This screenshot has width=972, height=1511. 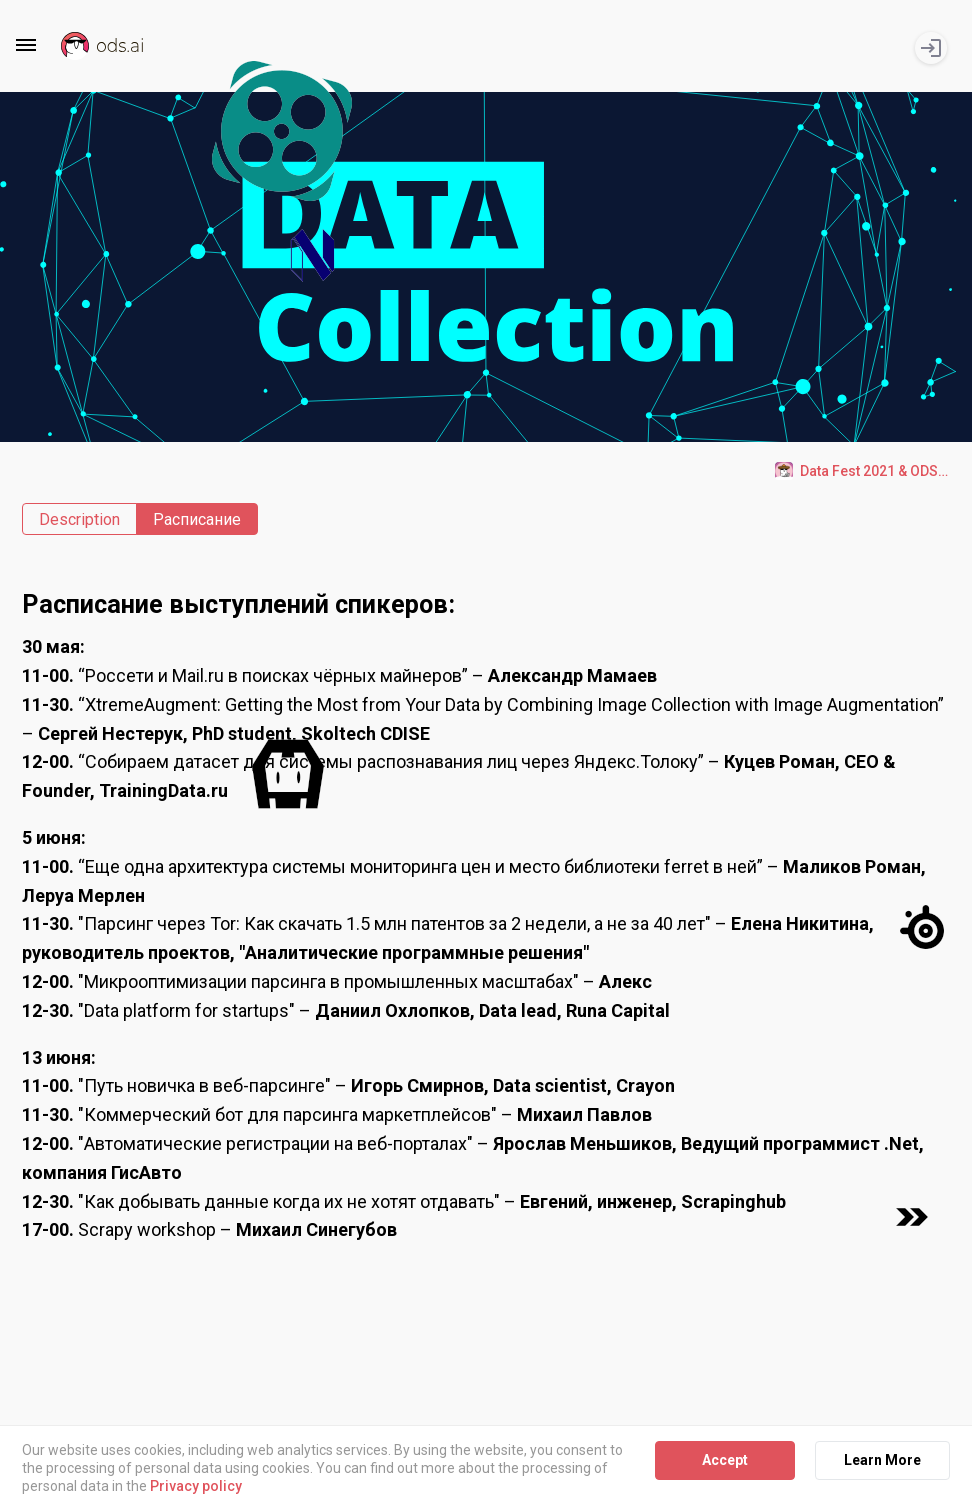 I want to click on visit the SteelSeries website or store, so click(x=922, y=927).